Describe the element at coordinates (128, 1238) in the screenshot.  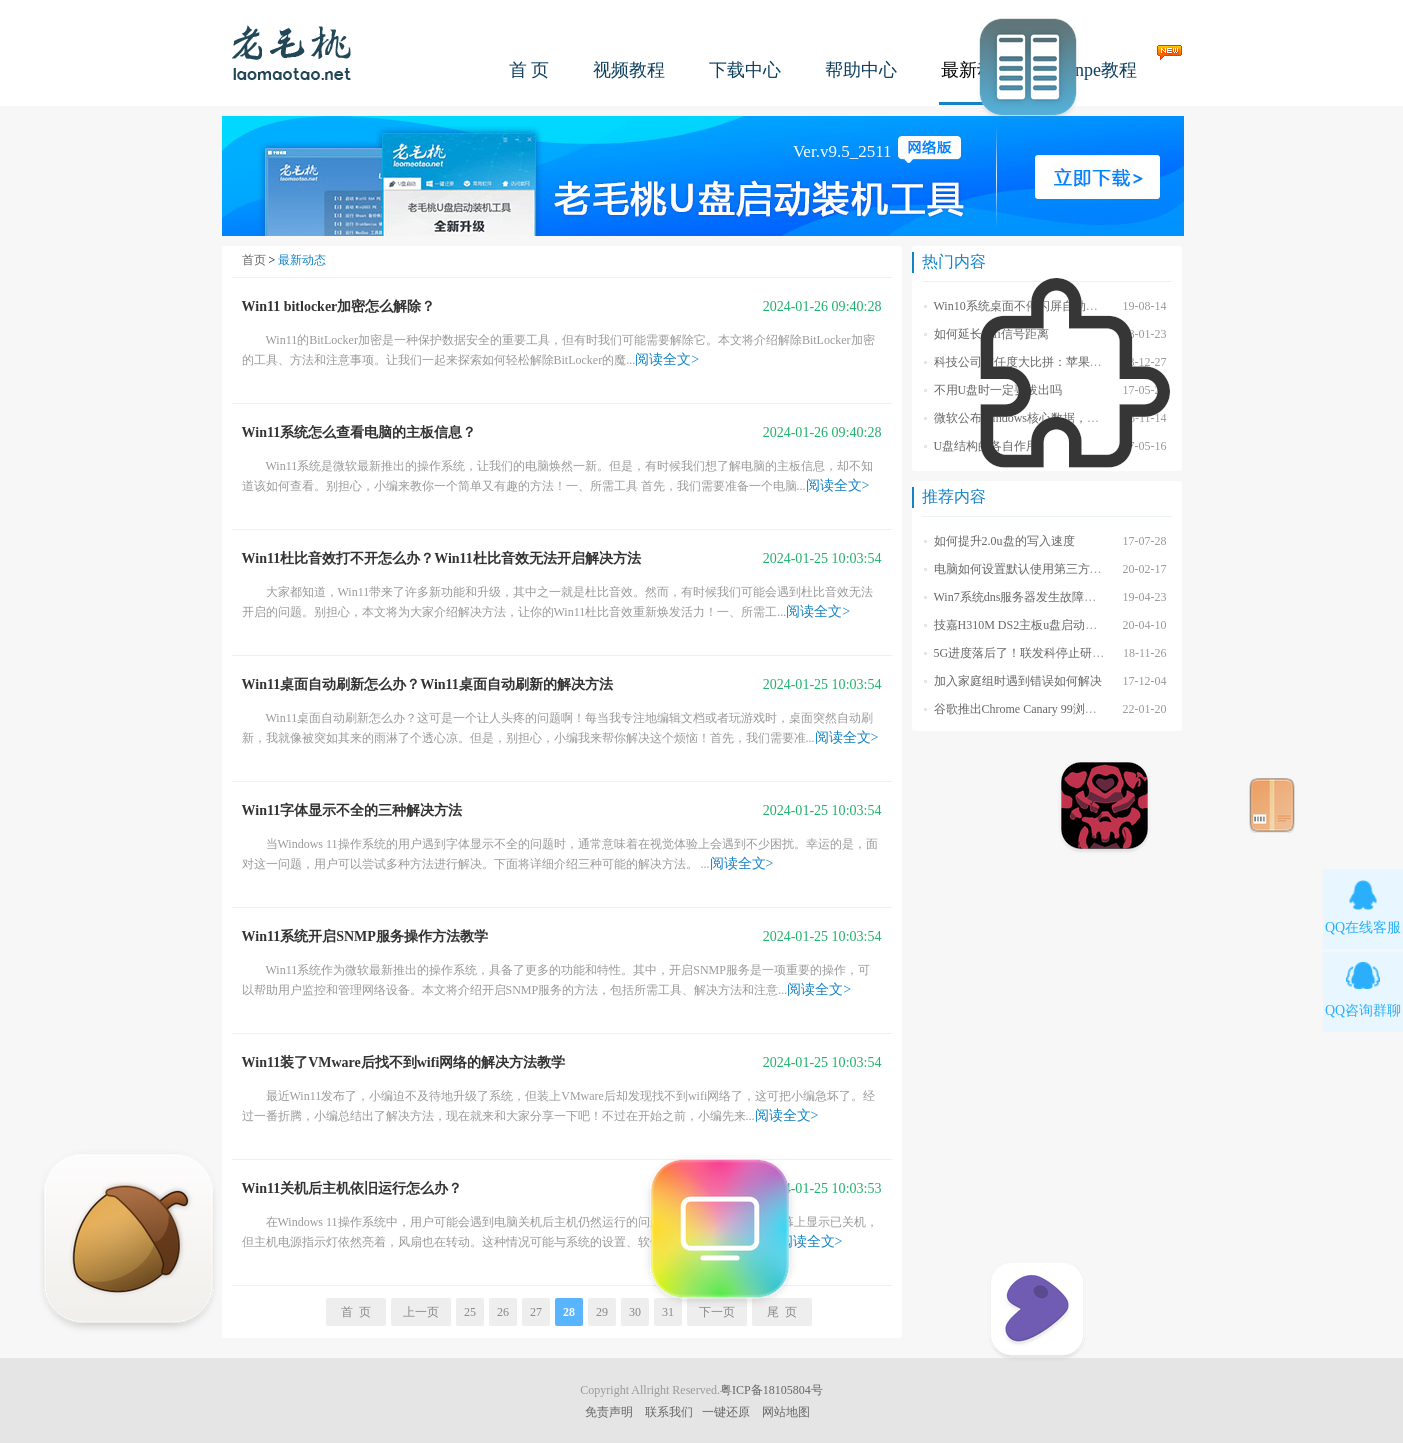
I see `open nutstore cloud storage app` at that location.